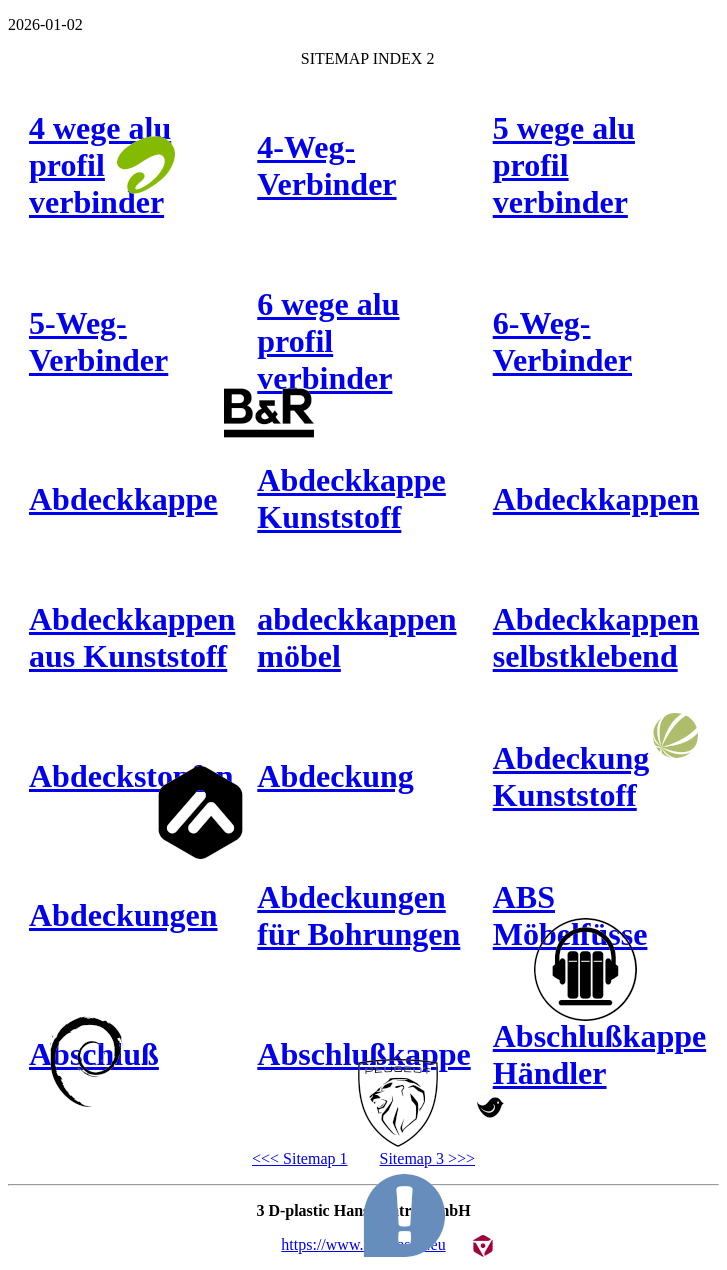 The width and height of the screenshot is (727, 1270). What do you see at coordinates (269, 413) in the screenshot?
I see `B&R Automation company logo` at bounding box center [269, 413].